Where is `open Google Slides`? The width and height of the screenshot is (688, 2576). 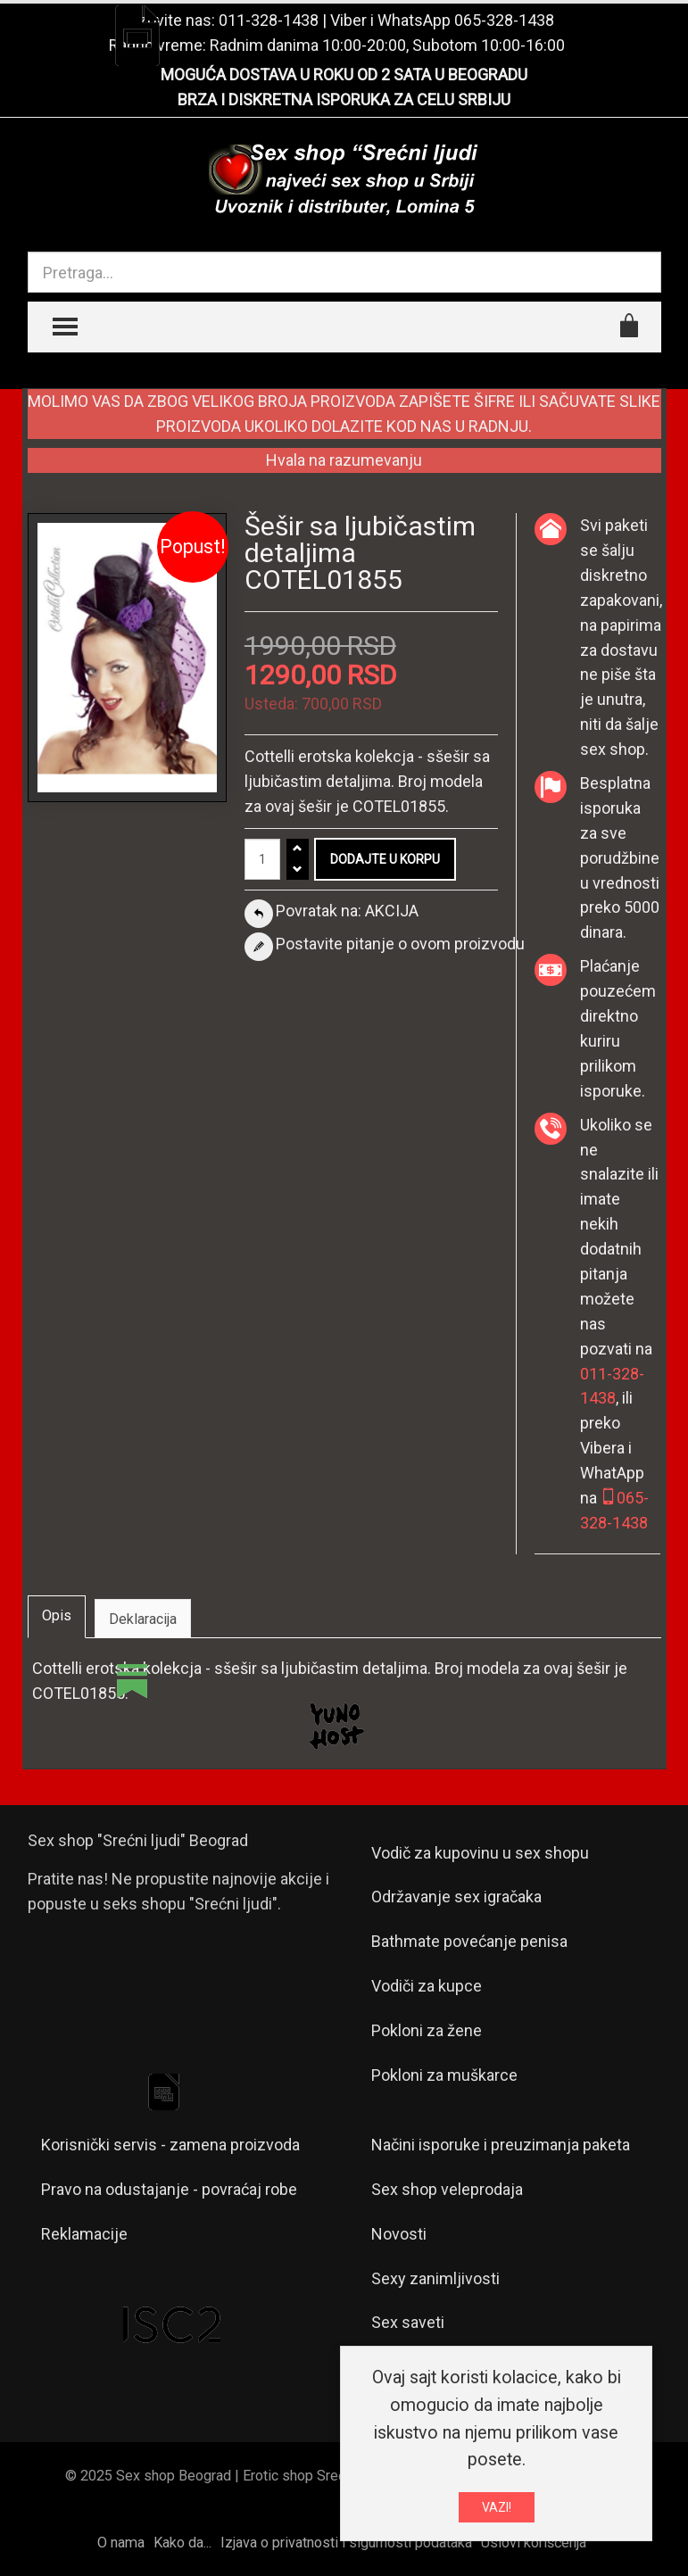 open Google Slides is located at coordinates (137, 36).